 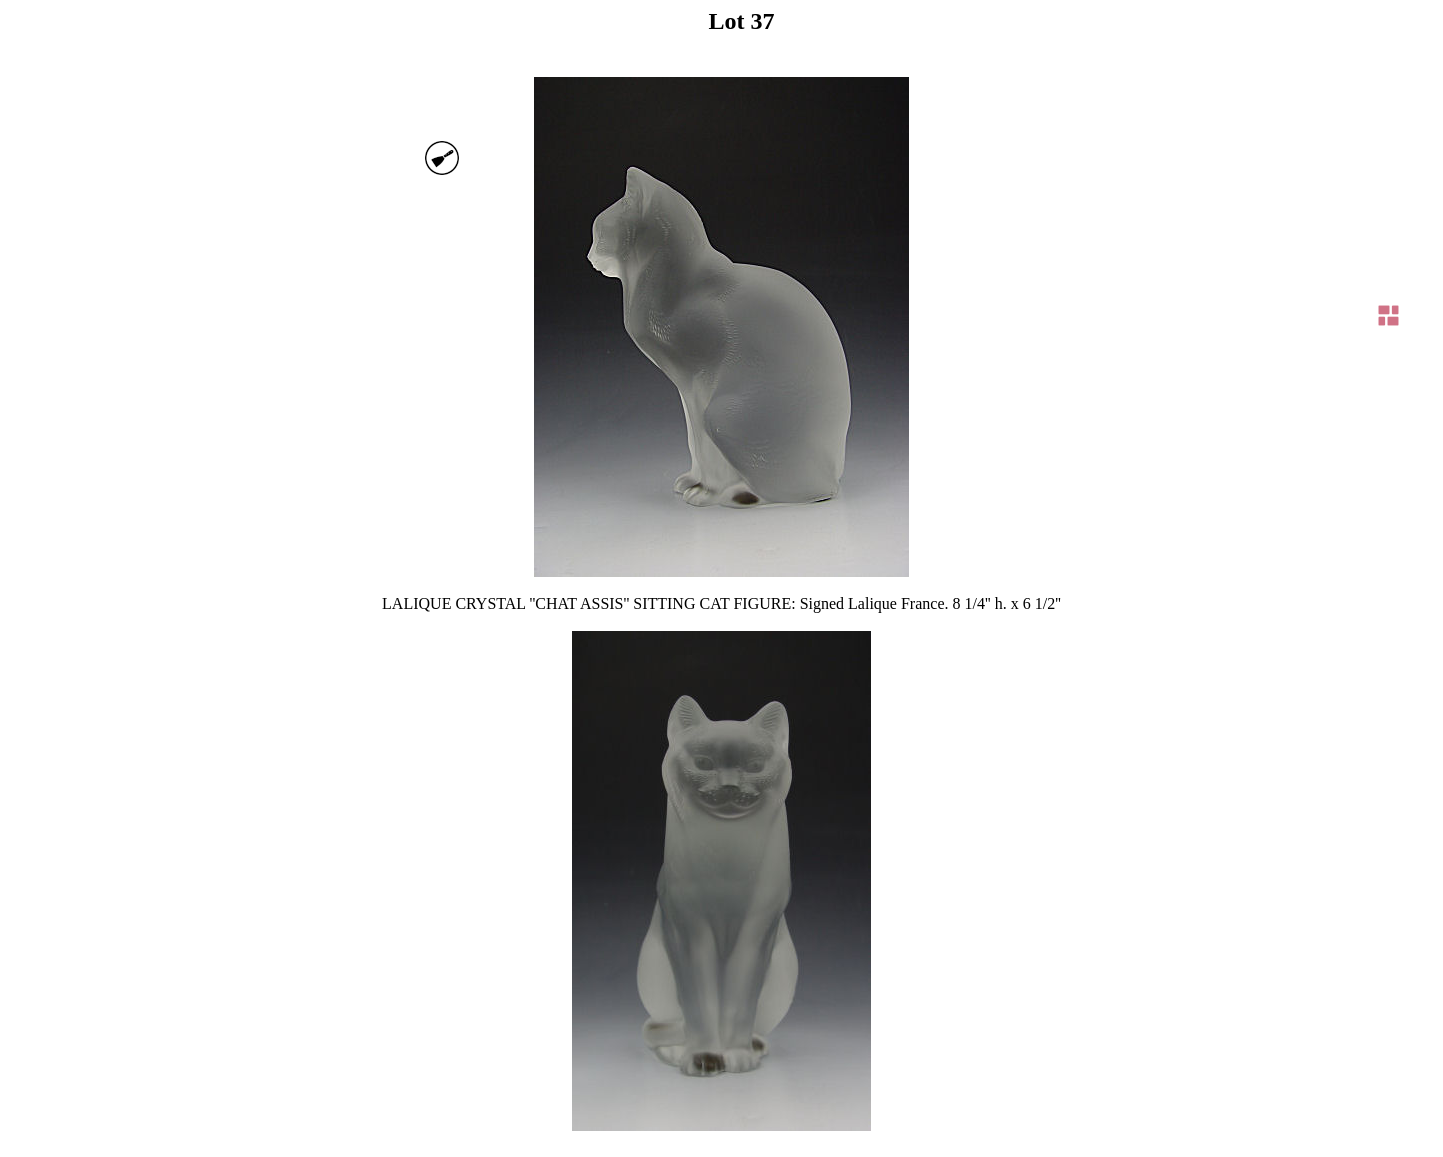 What do you see at coordinates (1388, 315) in the screenshot?
I see `access the dashboard or control panel` at bounding box center [1388, 315].